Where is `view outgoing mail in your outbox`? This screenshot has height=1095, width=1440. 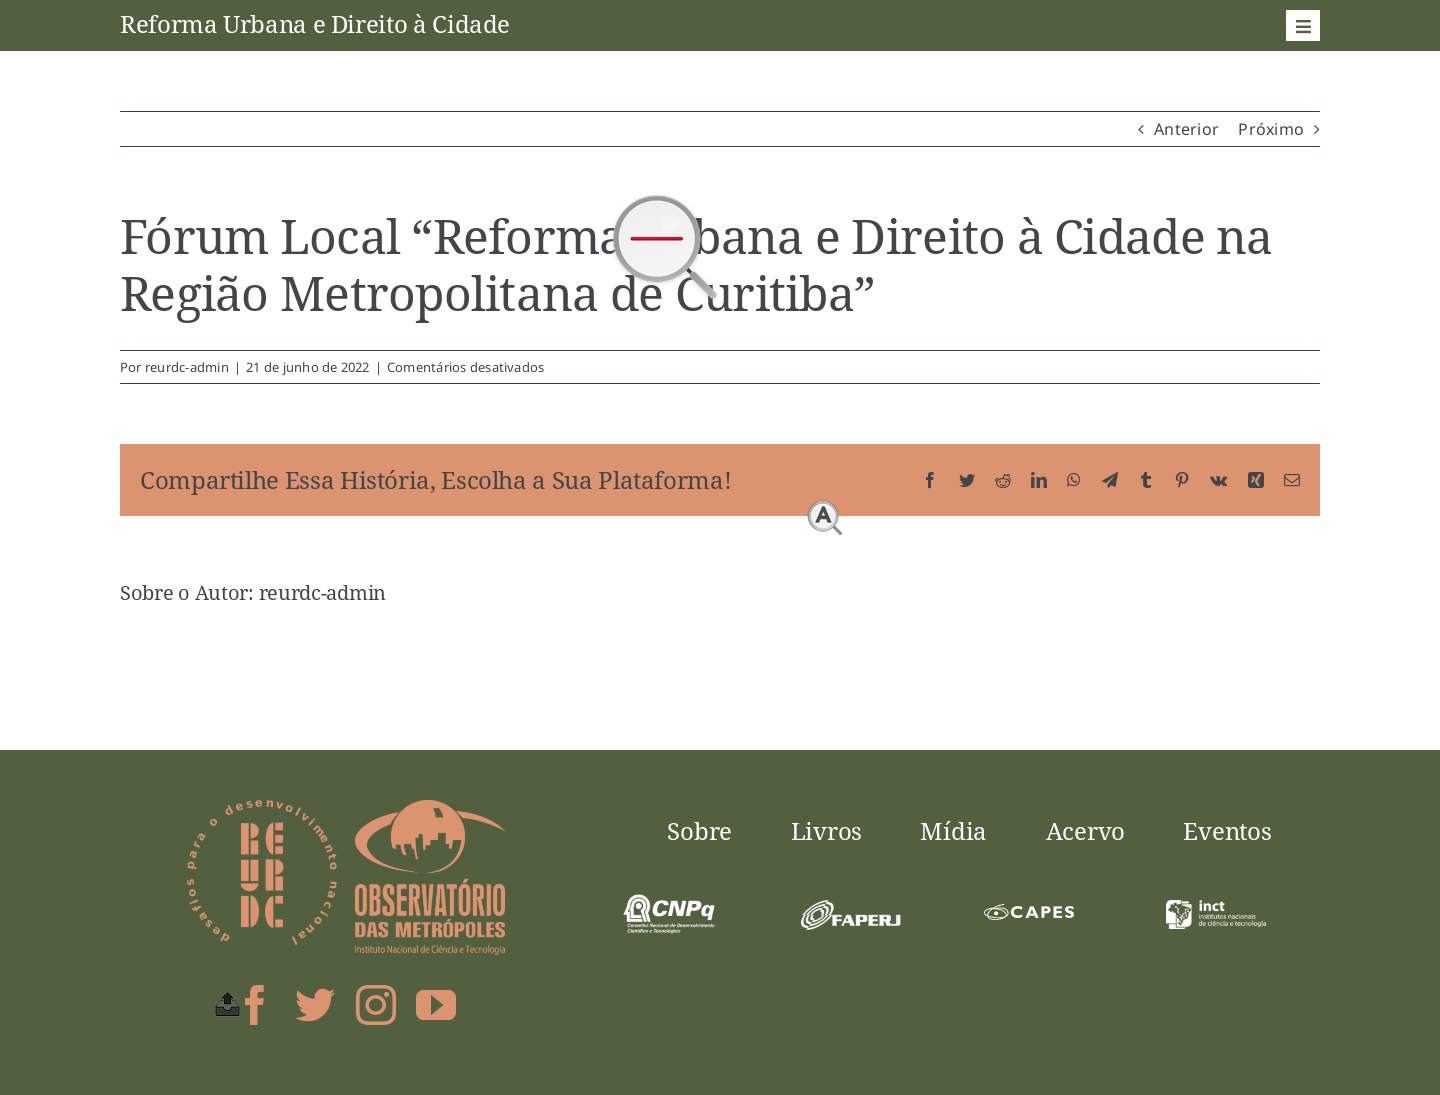 view outgoing mail in your outbox is located at coordinates (227, 1005).